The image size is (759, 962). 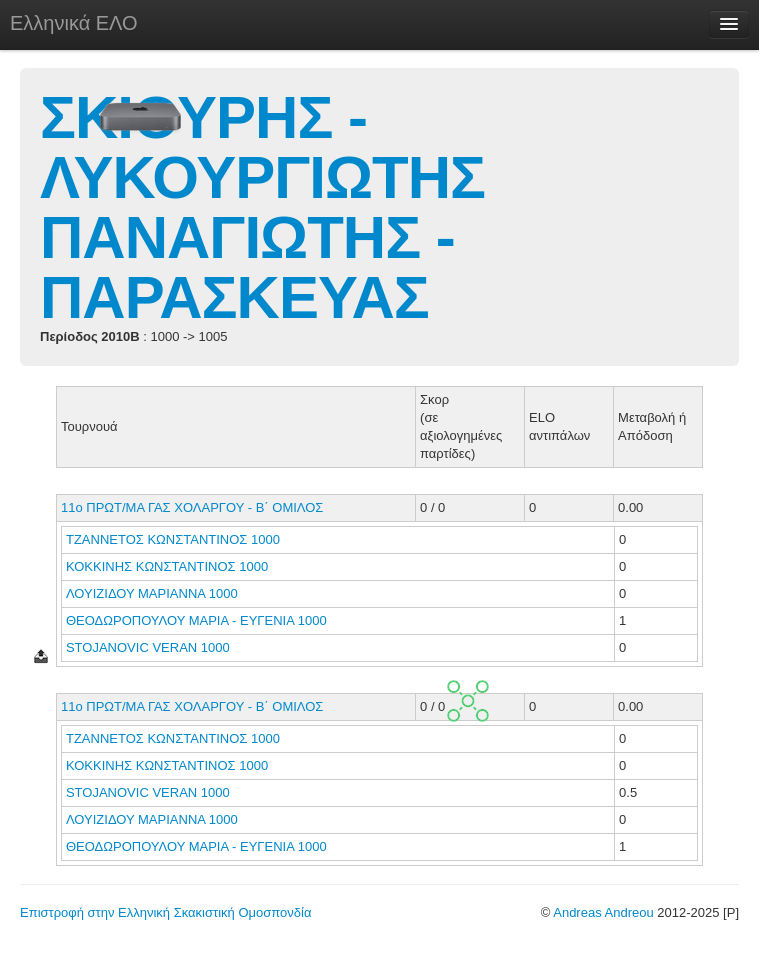 I want to click on access media library replication tools, so click(x=468, y=701).